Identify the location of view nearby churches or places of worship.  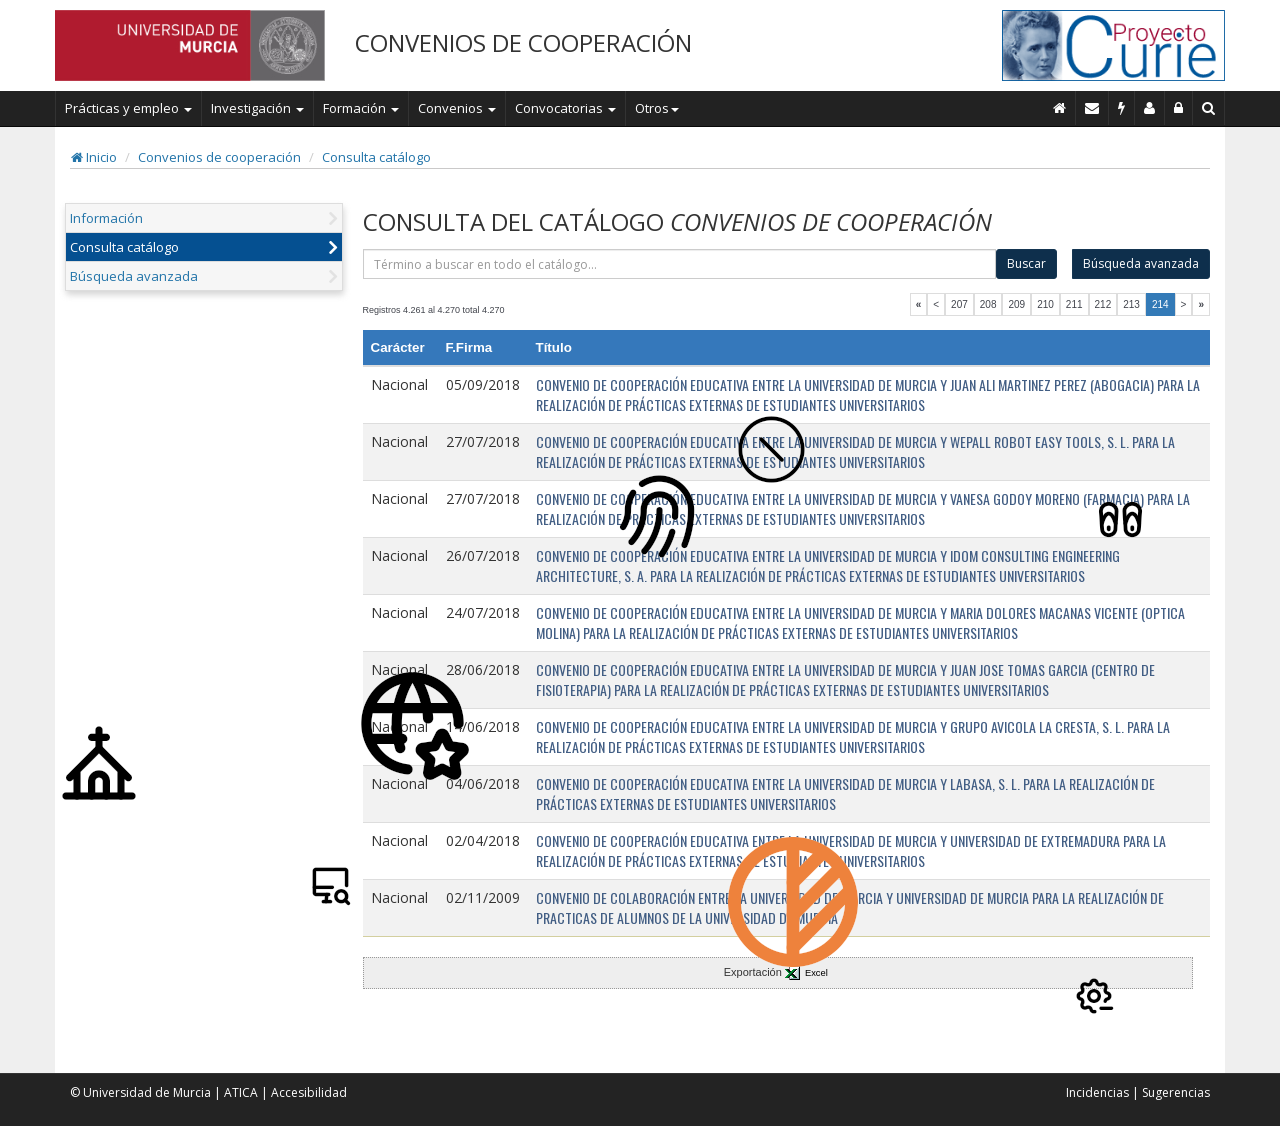
(99, 763).